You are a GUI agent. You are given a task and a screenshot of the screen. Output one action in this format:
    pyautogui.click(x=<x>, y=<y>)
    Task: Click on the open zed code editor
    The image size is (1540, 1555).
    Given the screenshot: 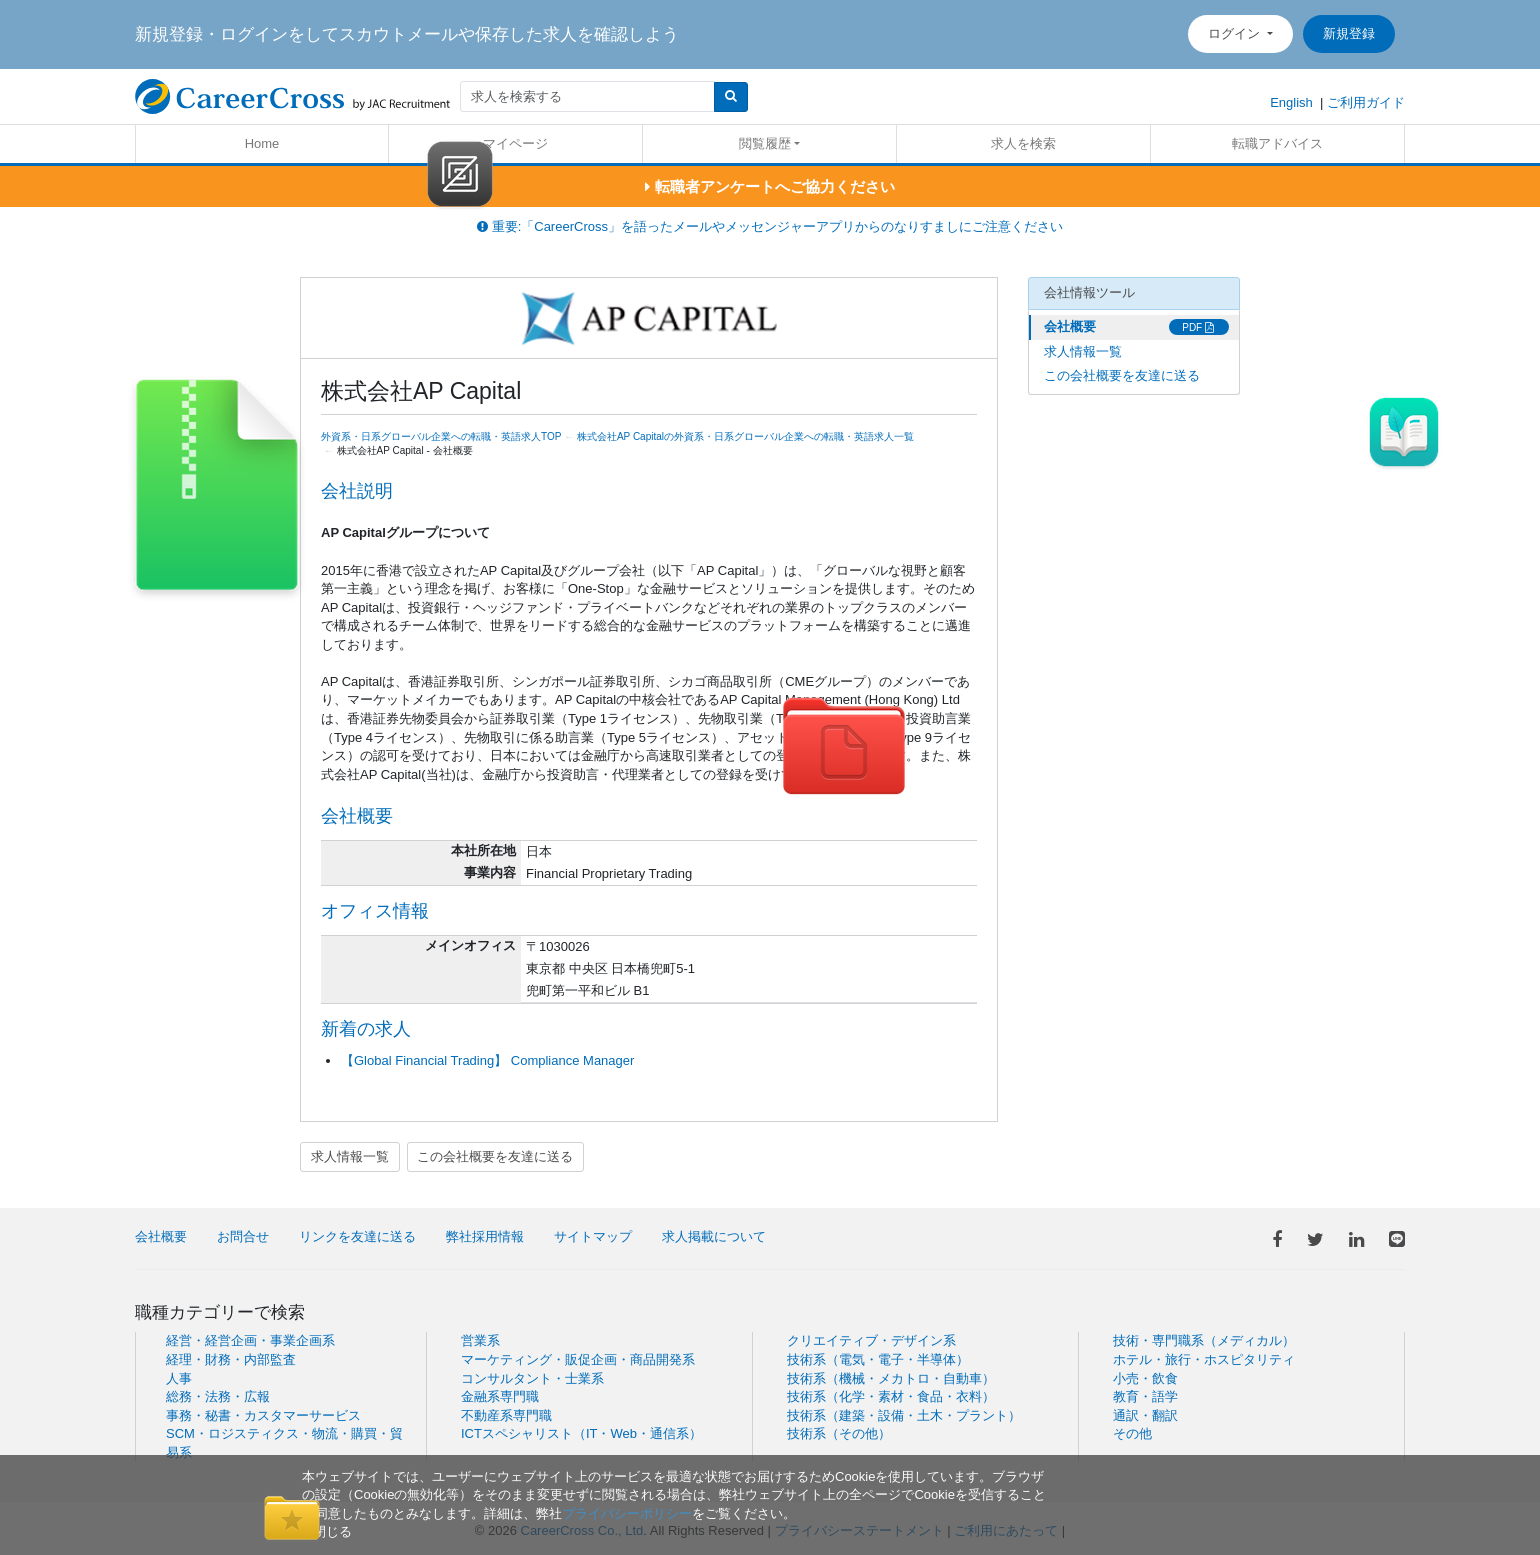 What is the action you would take?
    pyautogui.click(x=460, y=174)
    